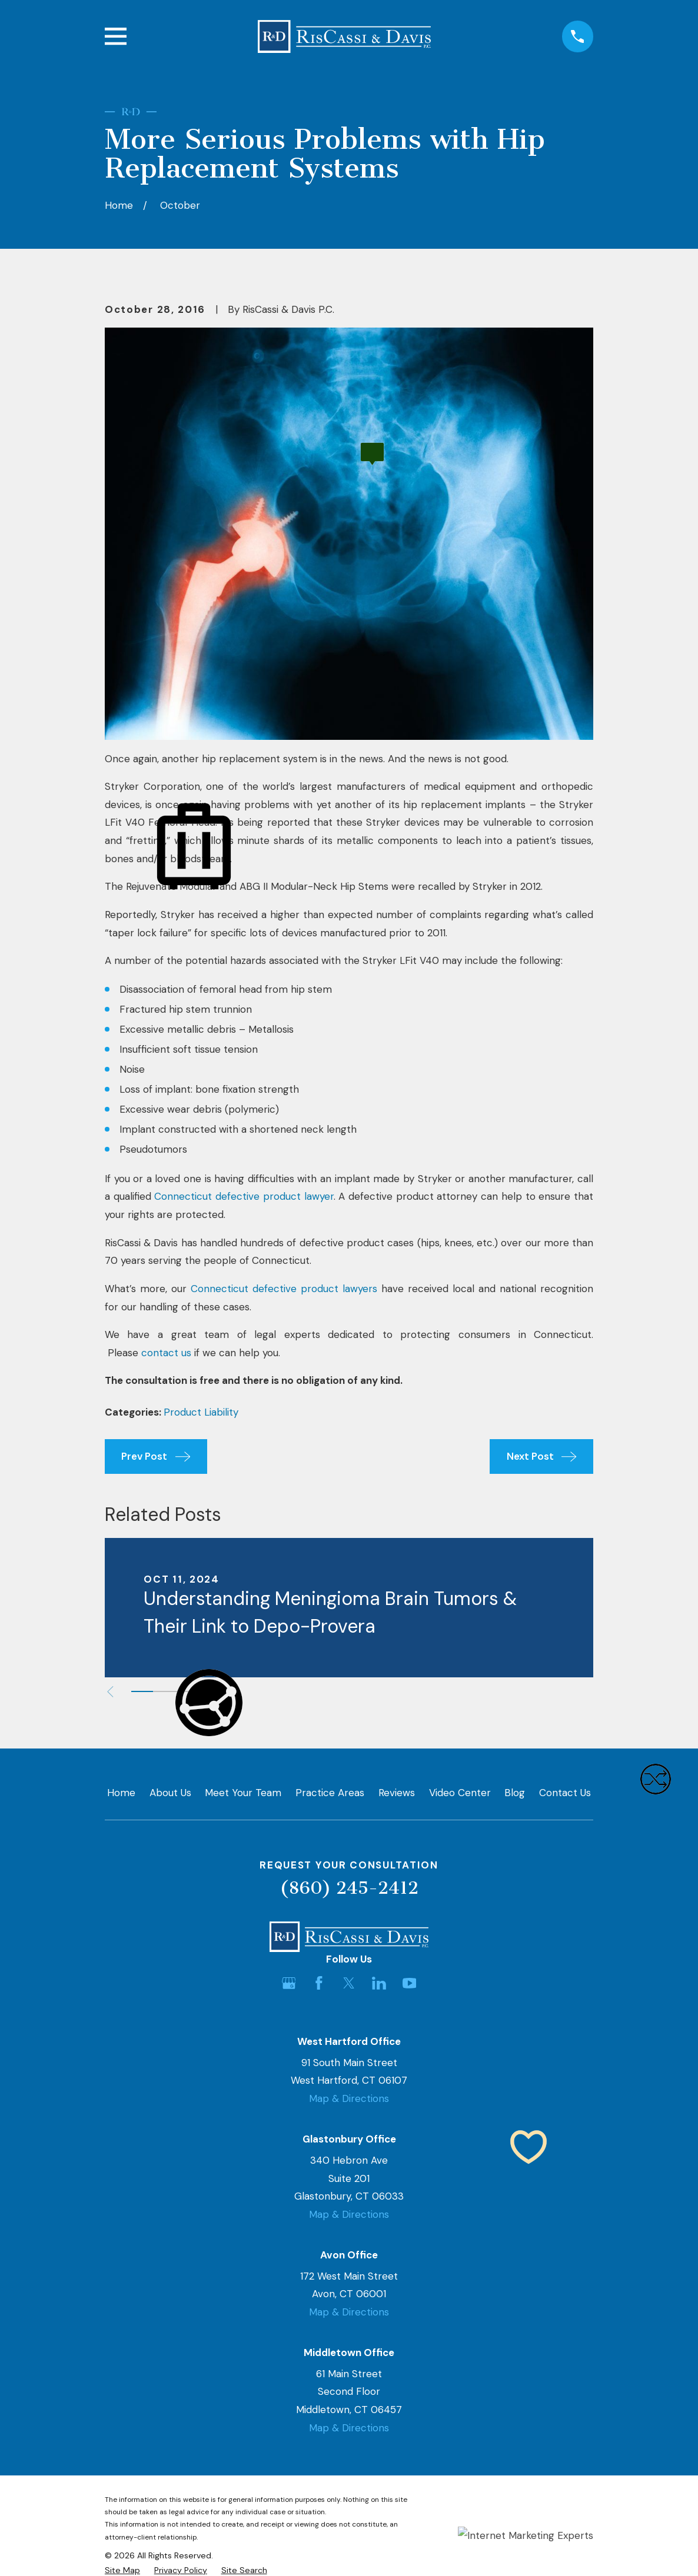 This screenshot has width=698, height=2576. I want to click on changedetection app logo, so click(656, 1779).